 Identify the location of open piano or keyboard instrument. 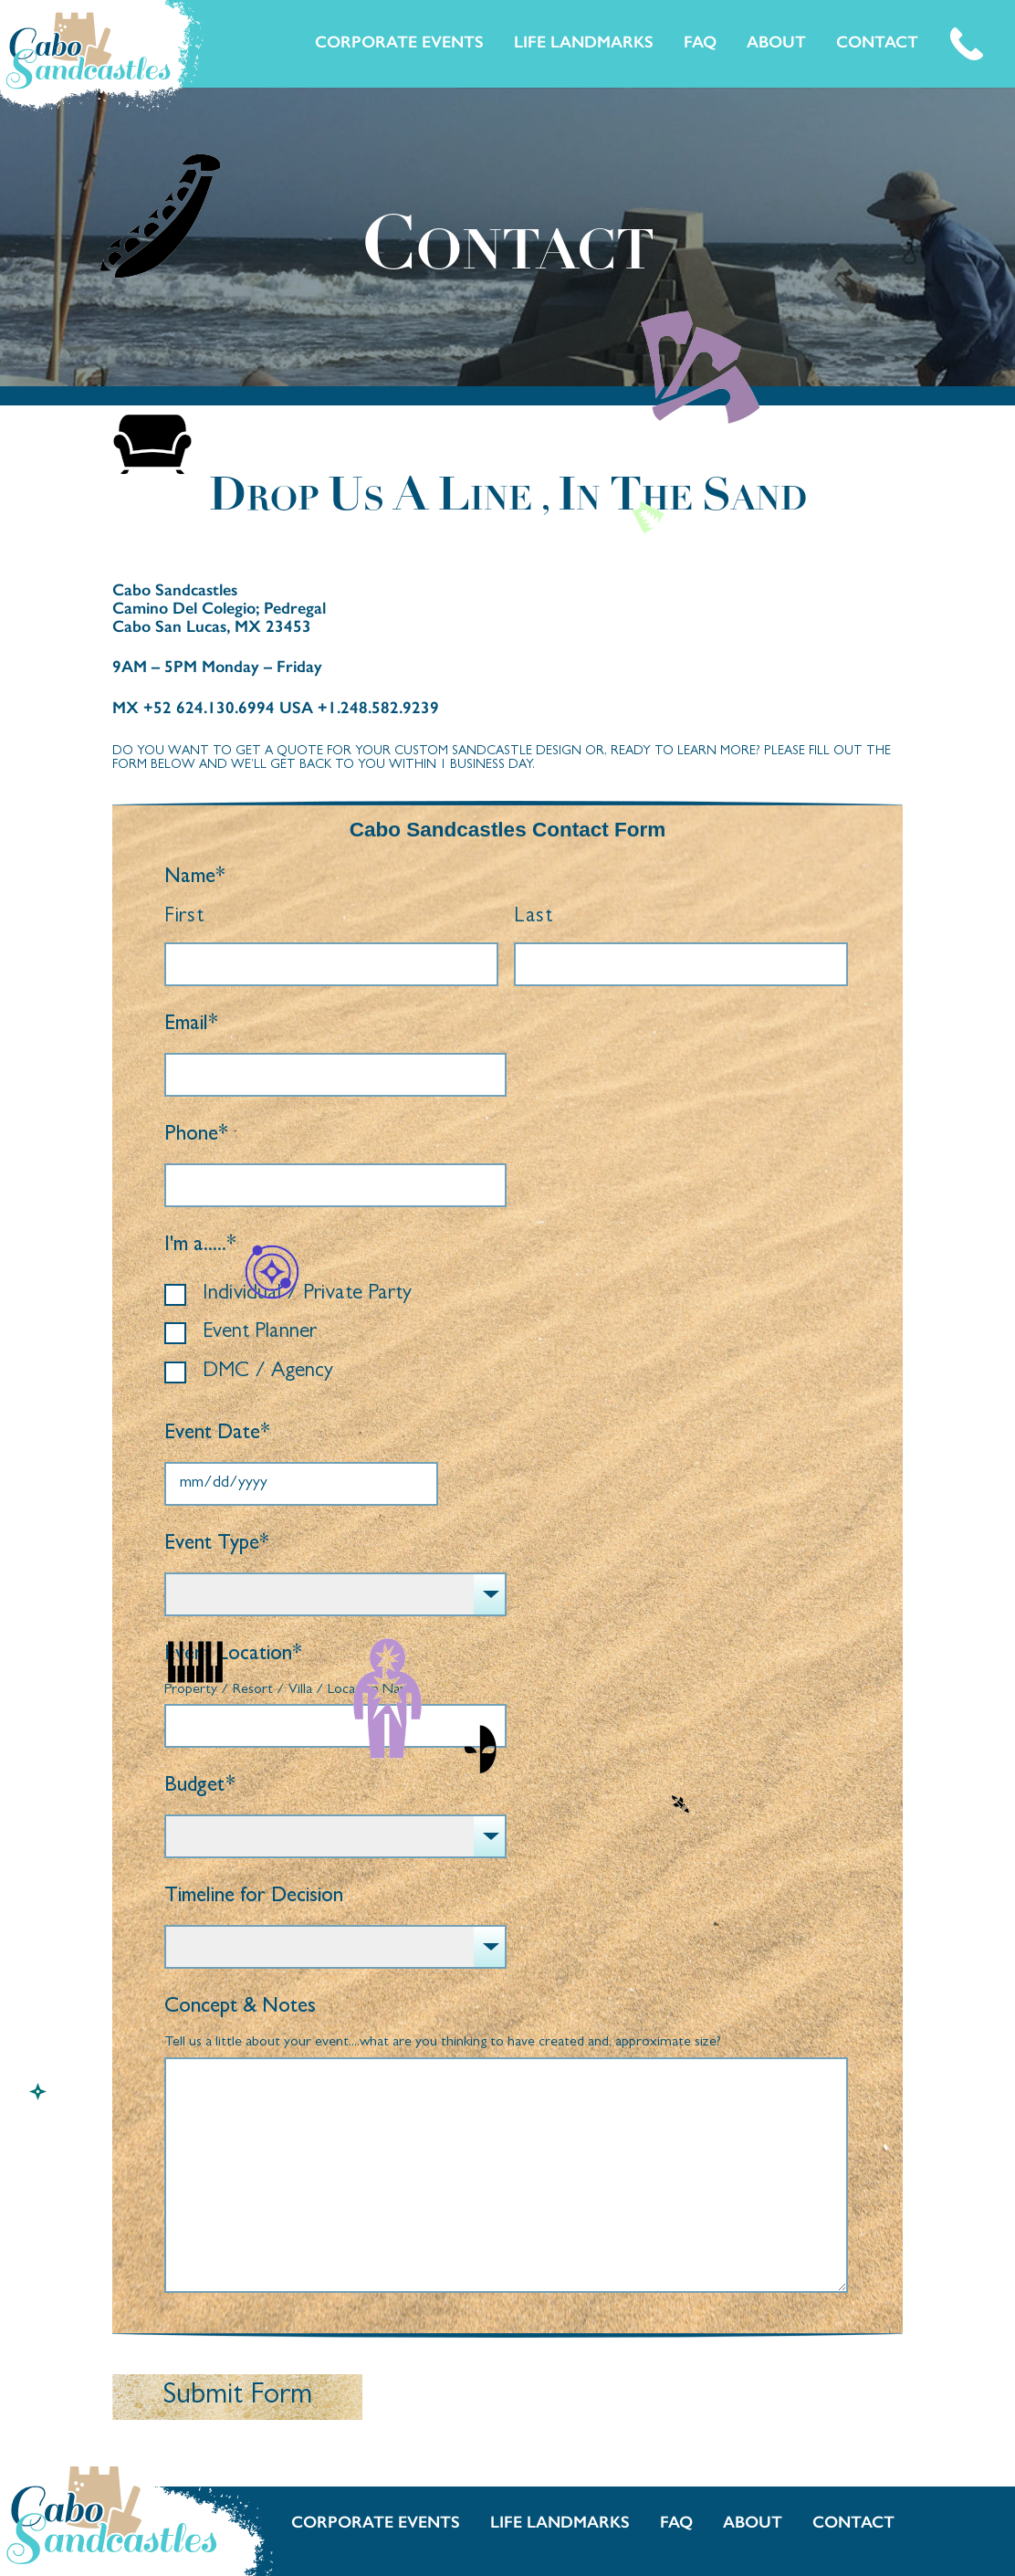
(195, 1662).